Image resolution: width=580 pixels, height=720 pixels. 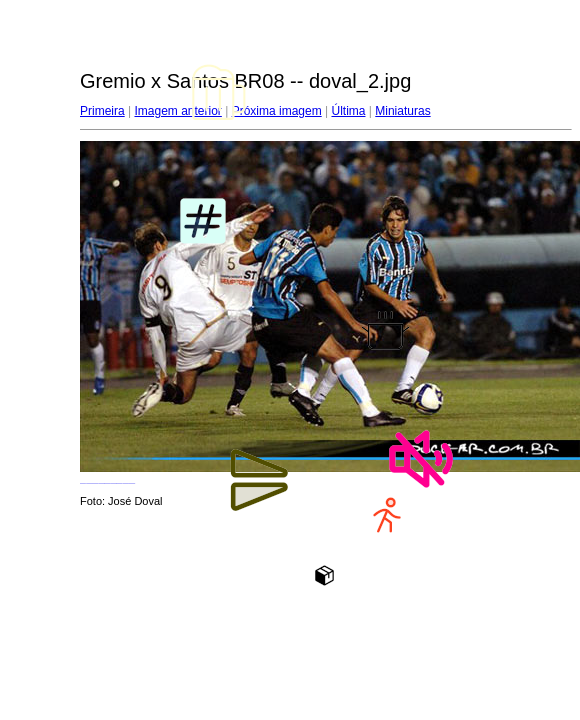 I want to click on view package or shipment details, so click(x=324, y=575).